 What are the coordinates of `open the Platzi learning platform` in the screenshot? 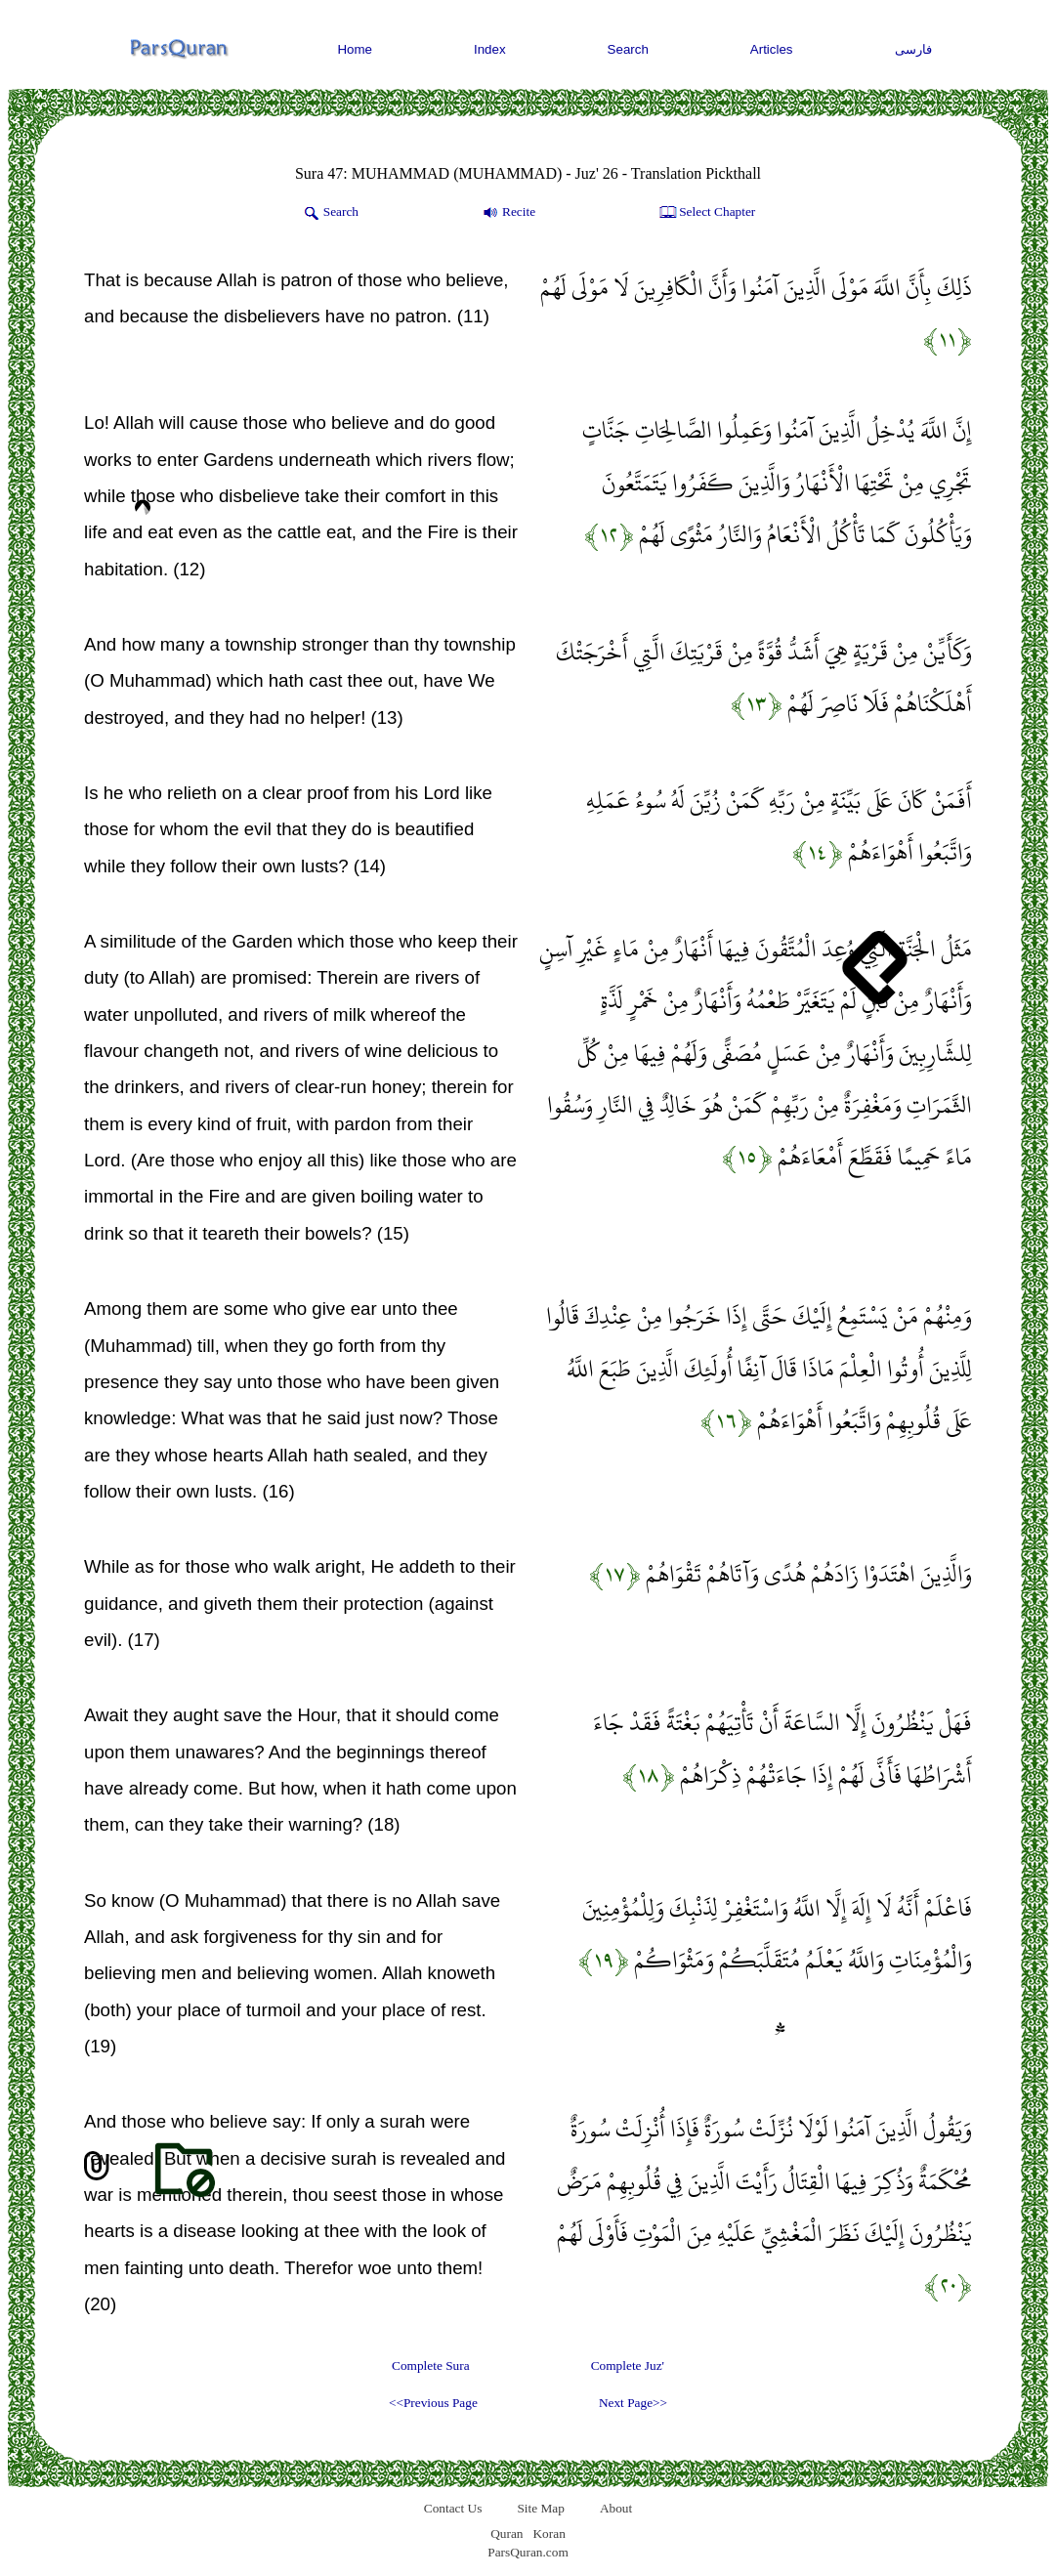 It's located at (874, 967).